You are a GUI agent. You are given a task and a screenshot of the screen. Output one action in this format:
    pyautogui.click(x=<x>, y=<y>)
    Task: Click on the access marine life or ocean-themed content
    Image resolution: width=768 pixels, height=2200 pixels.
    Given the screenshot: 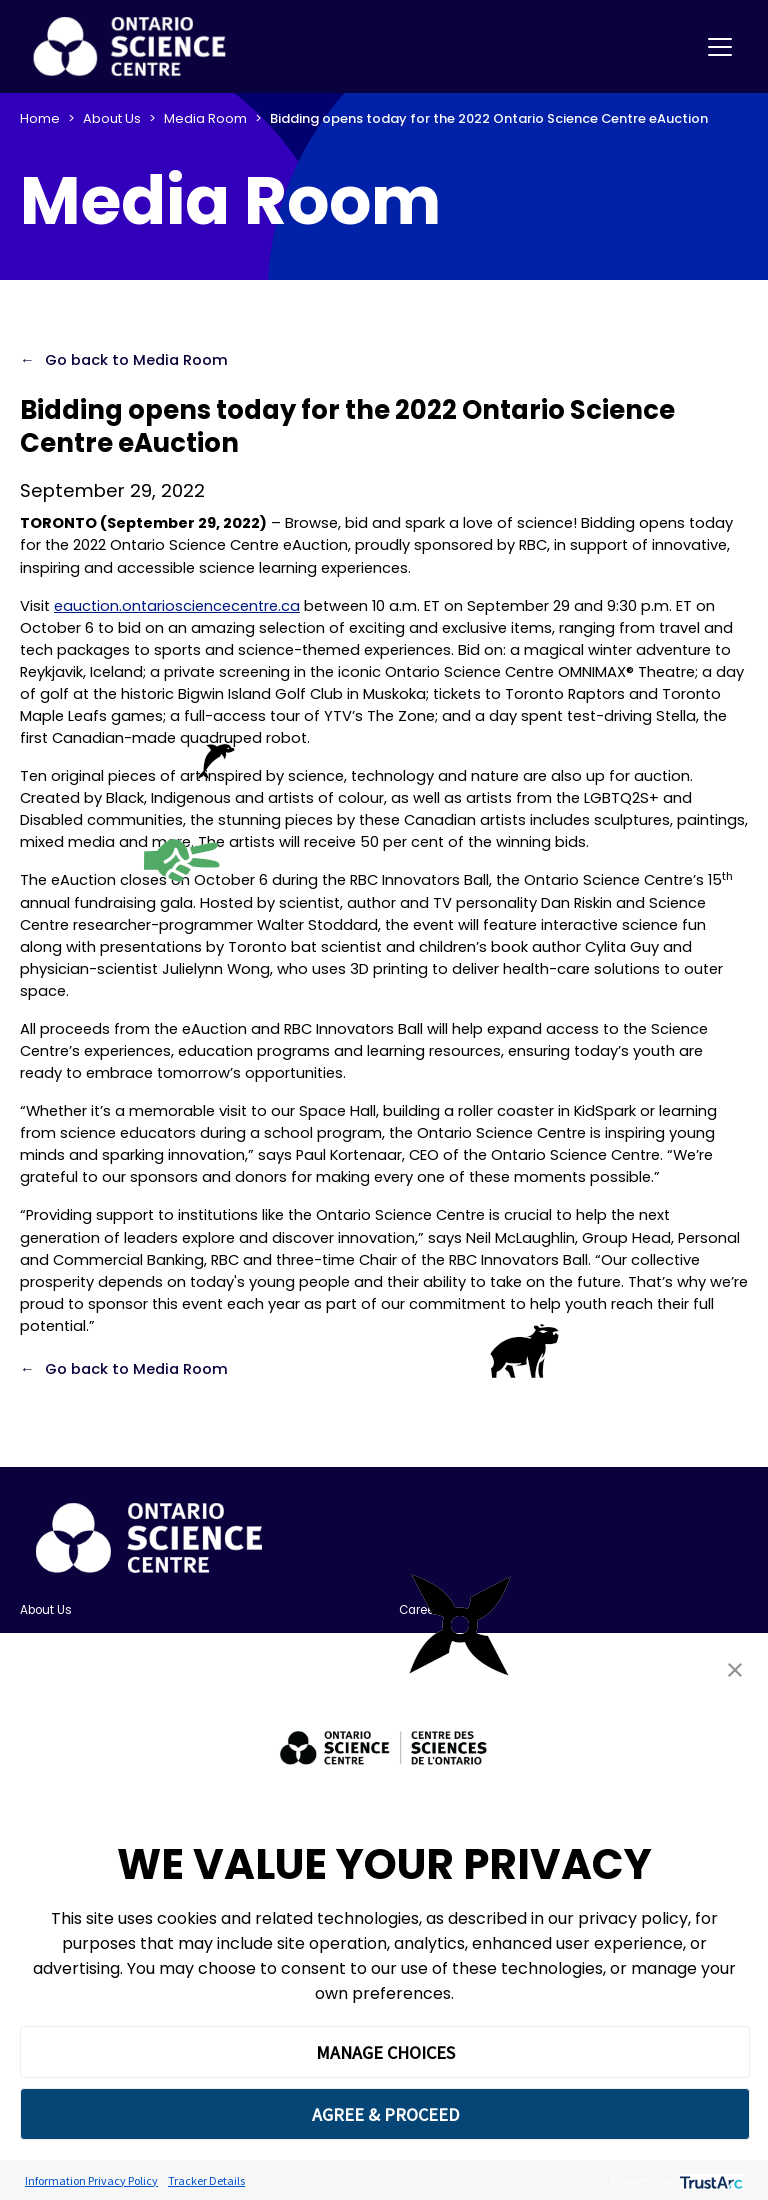 What is the action you would take?
    pyautogui.click(x=216, y=761)
    